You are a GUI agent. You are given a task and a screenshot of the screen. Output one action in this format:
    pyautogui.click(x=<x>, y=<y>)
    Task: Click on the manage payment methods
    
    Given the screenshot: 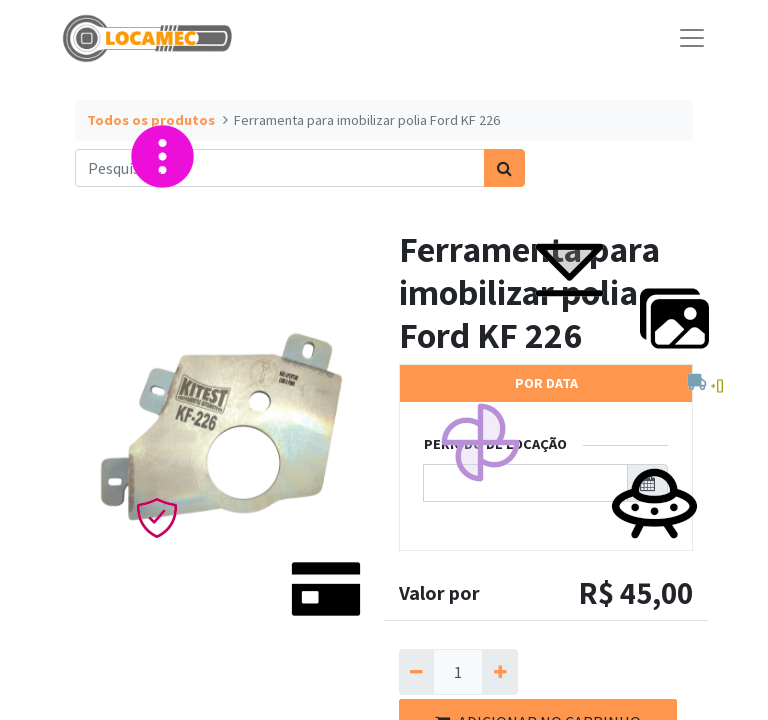 What is the action you would take?
    pyautogui.click(x=326, y=589)
    